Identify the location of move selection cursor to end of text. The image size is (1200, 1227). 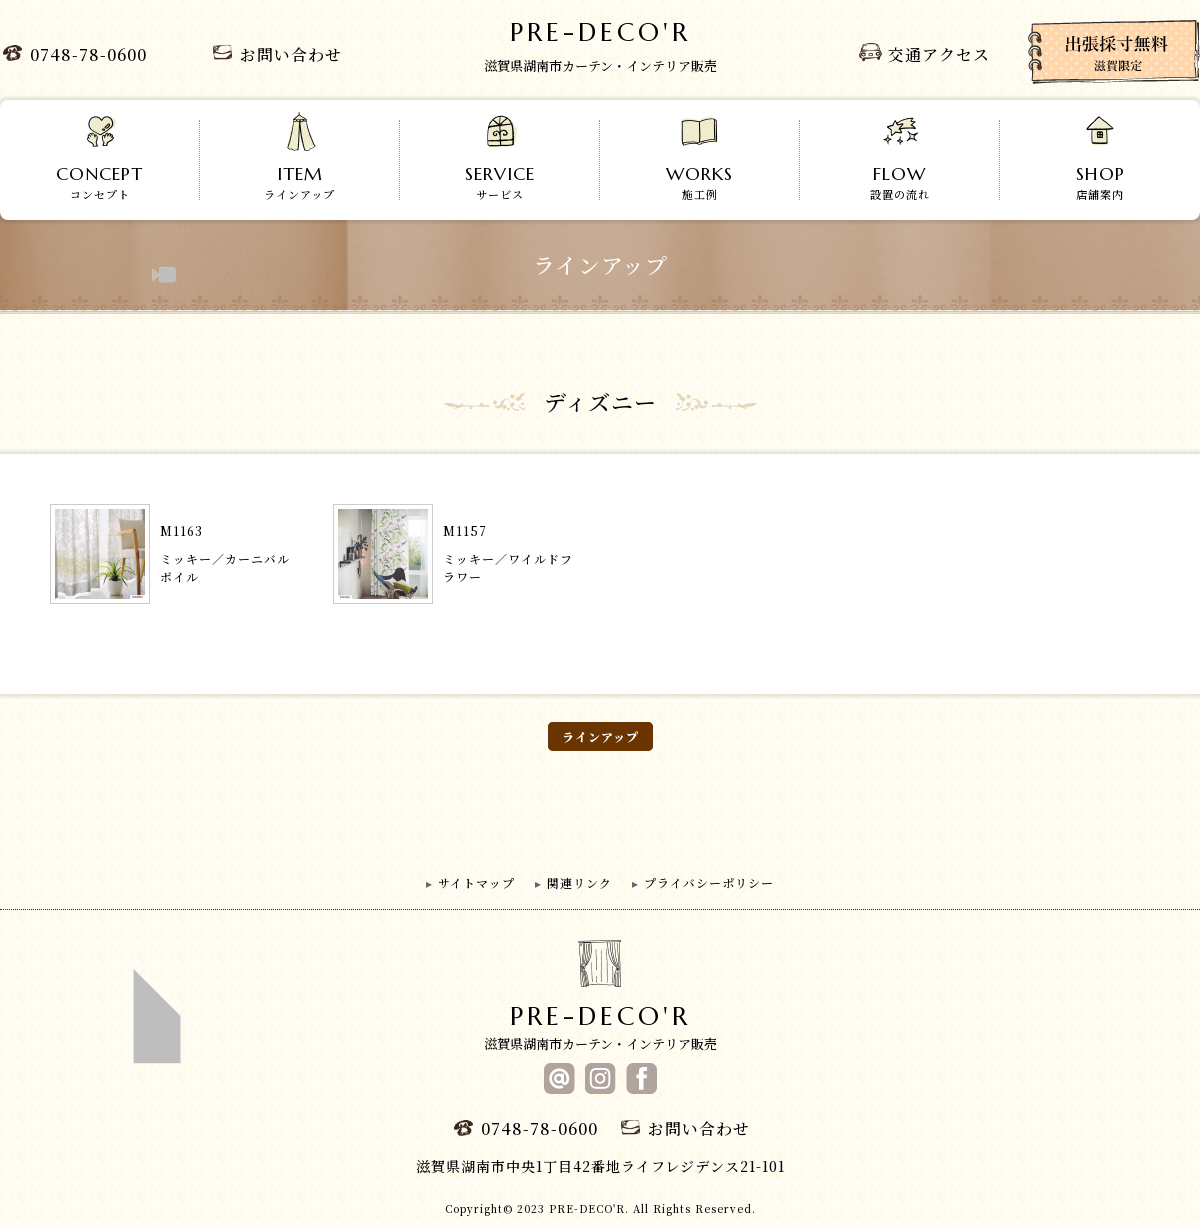
(157, 1016).